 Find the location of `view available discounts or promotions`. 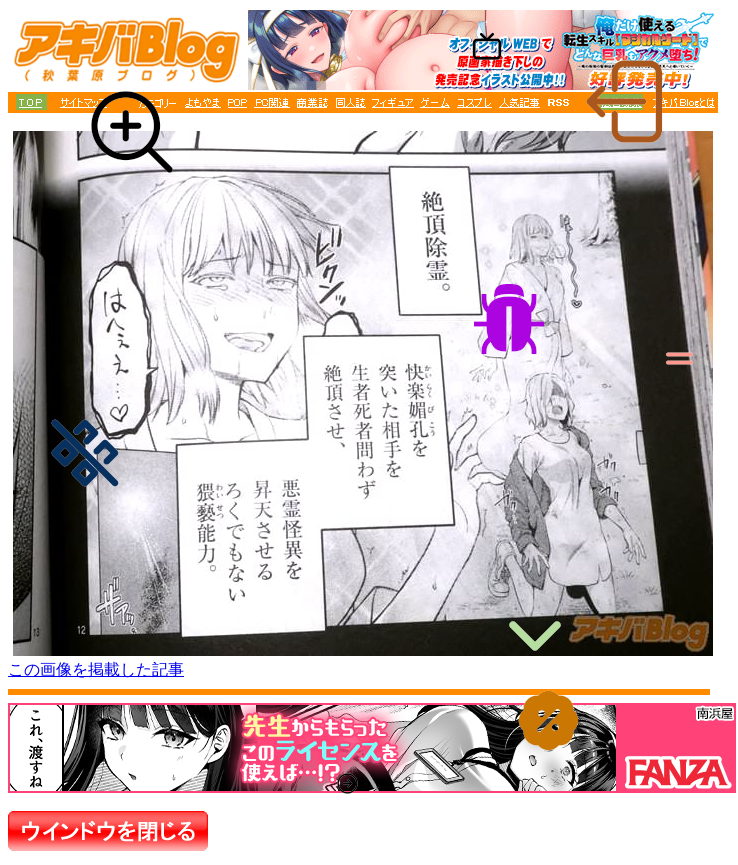

view available discounts or promotions is located at coordinates (548, 720).